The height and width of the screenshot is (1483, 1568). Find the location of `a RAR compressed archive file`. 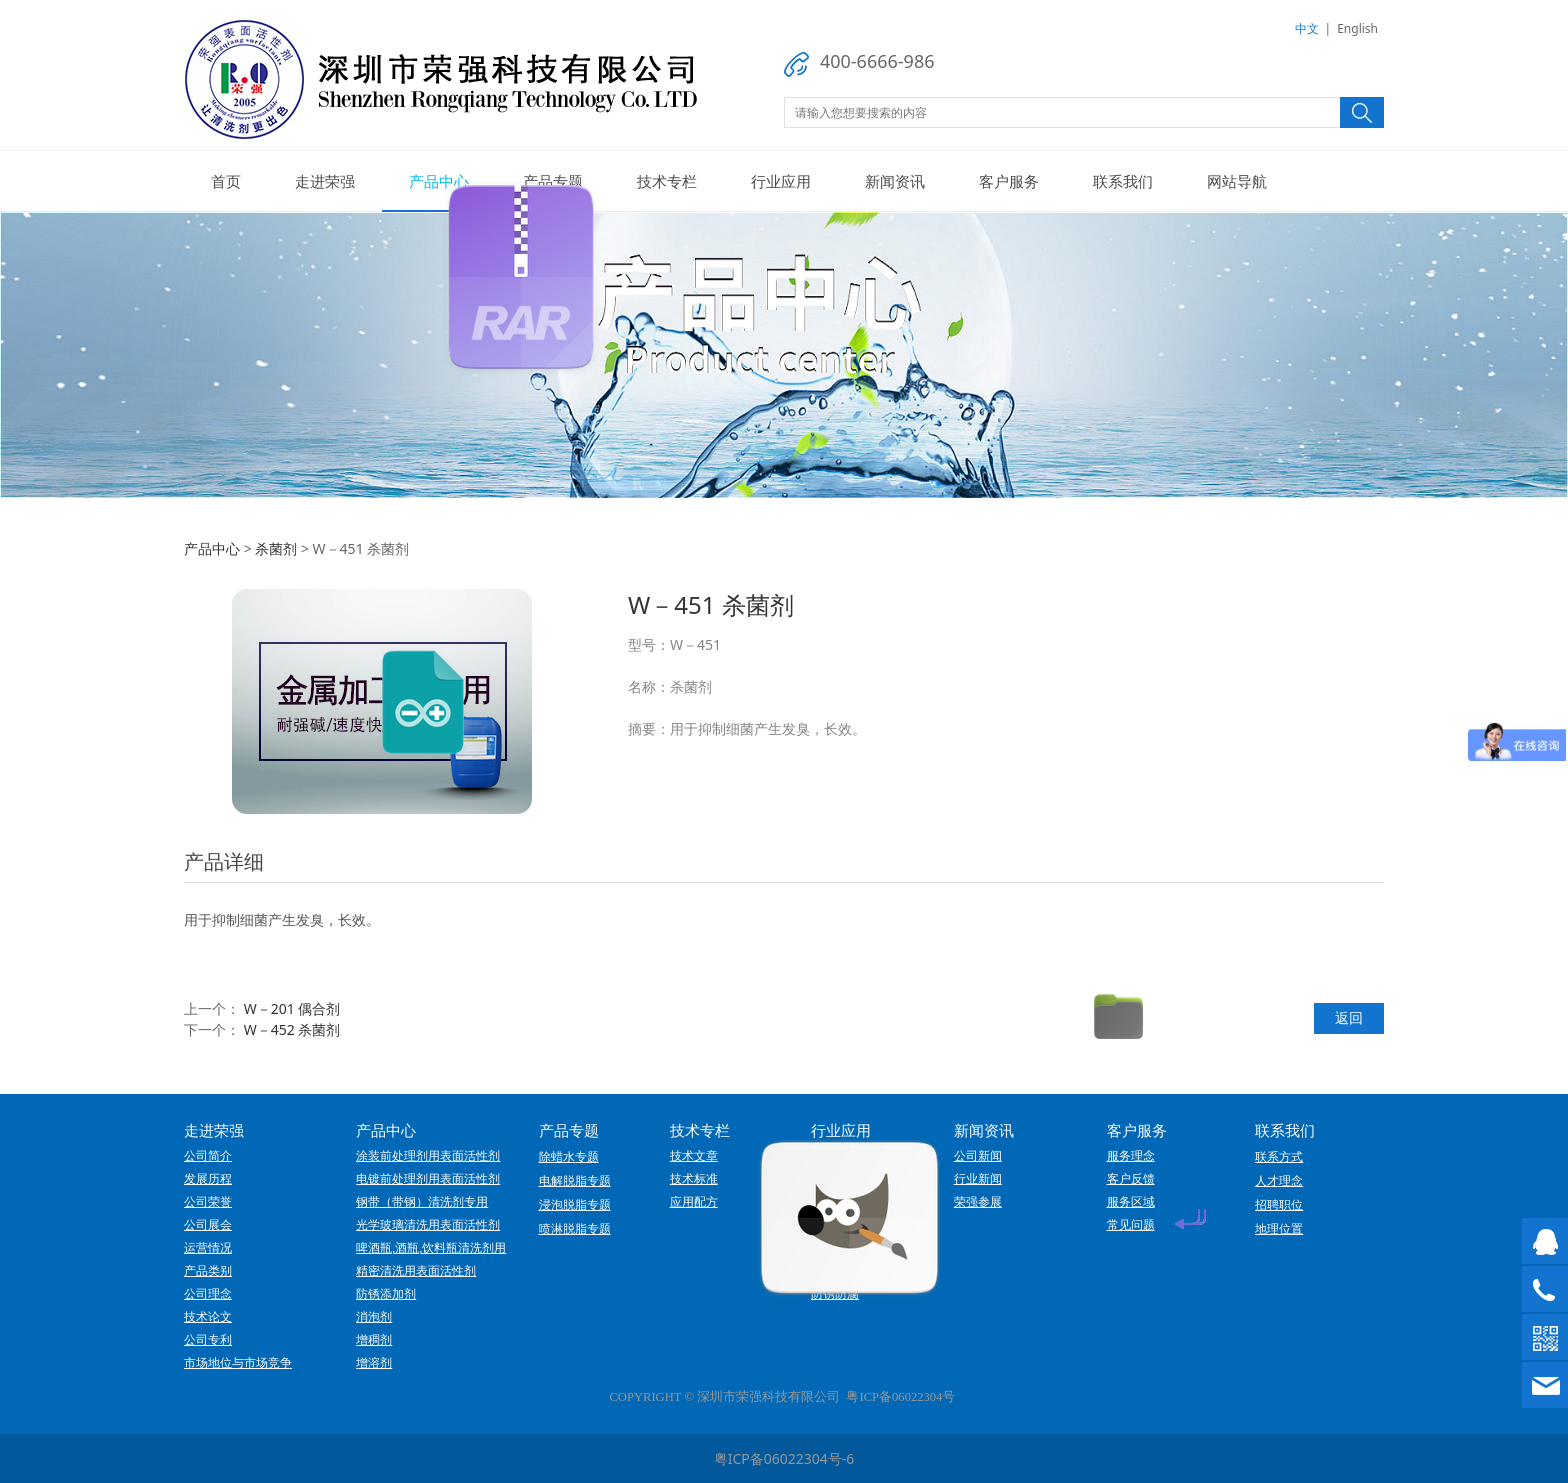

a RAR compressed archive file is located at coordinates (521, 277).